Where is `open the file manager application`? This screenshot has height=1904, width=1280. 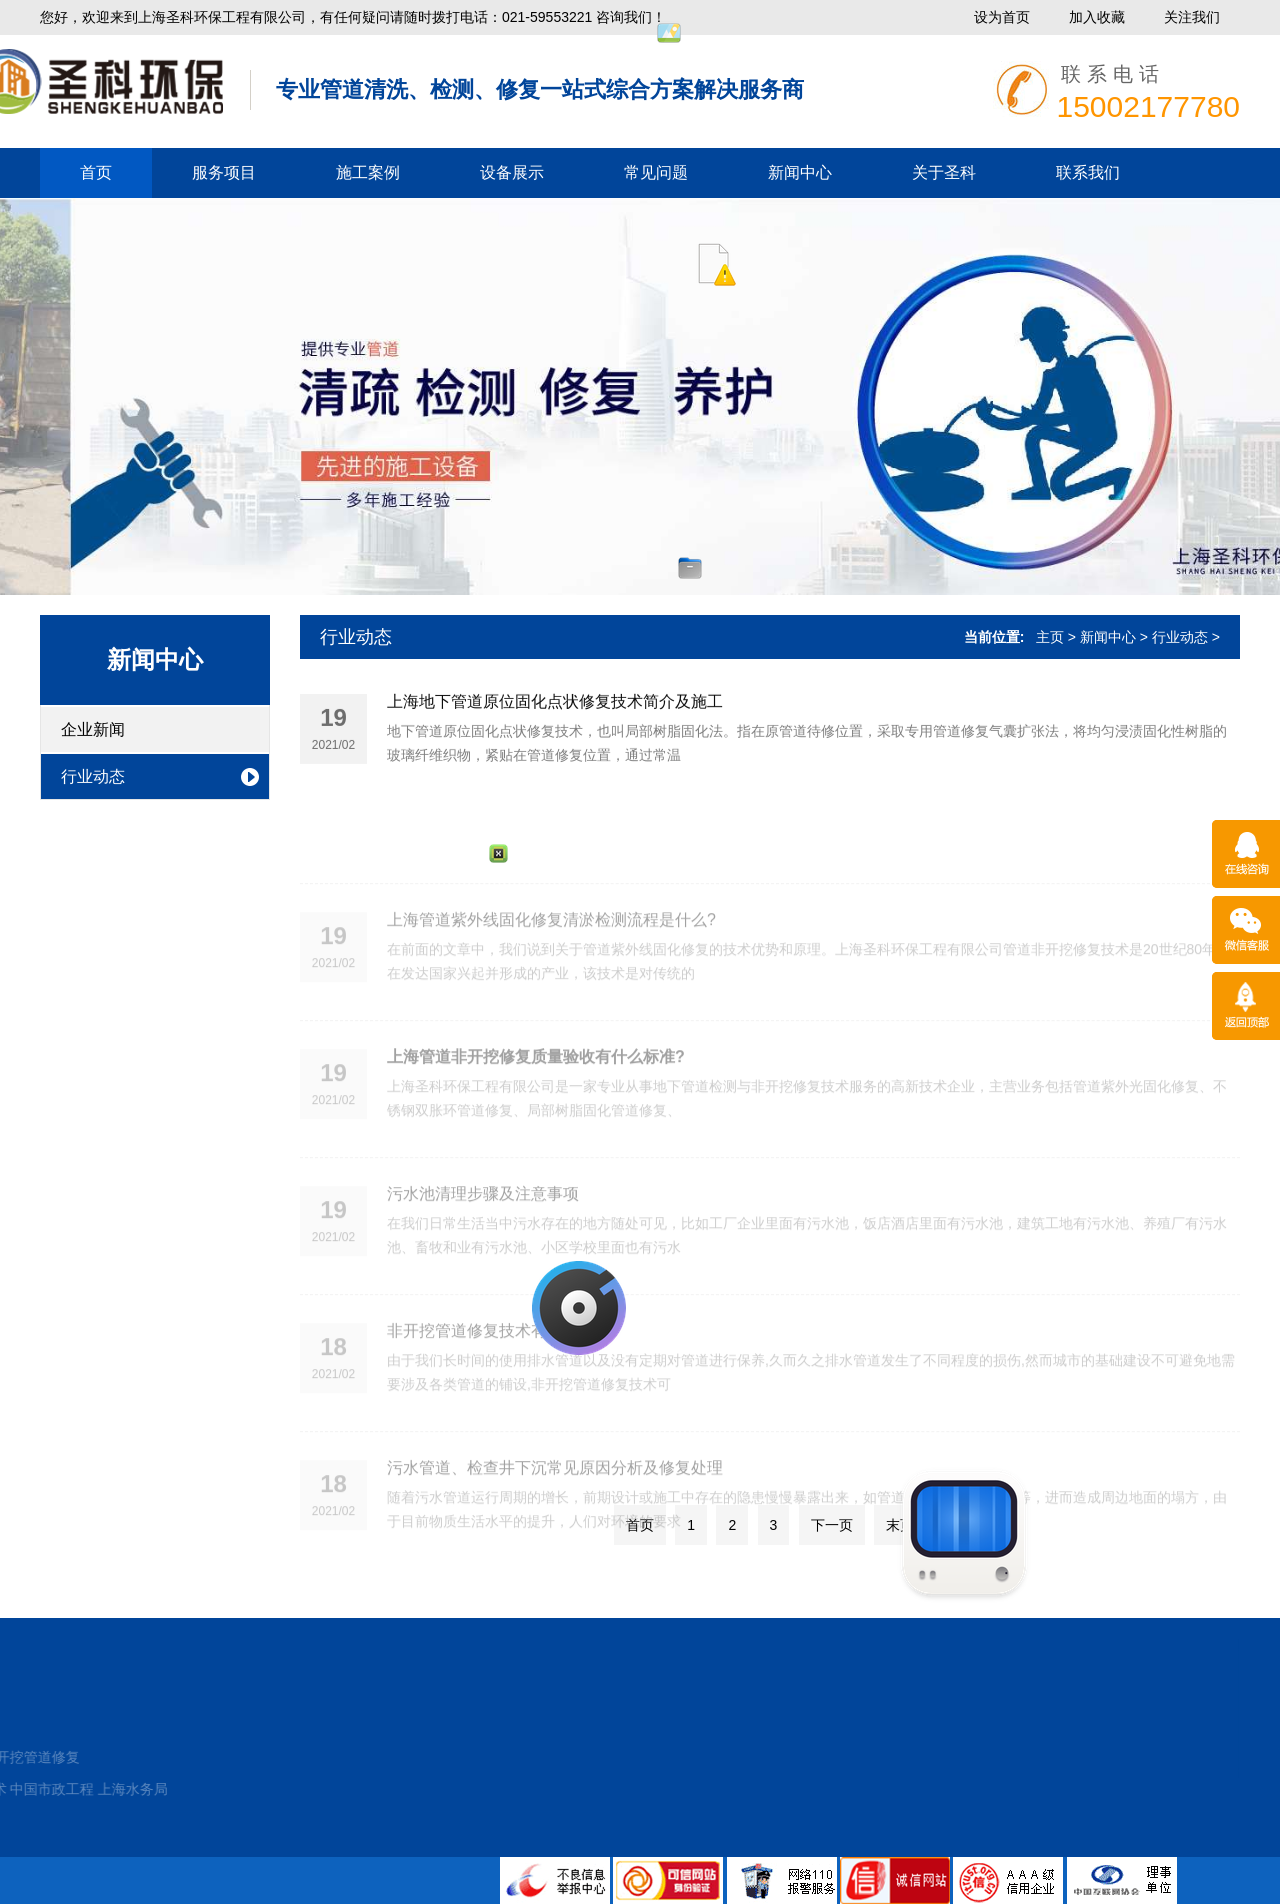 open the file manager application is located at coordinates (690, 568).